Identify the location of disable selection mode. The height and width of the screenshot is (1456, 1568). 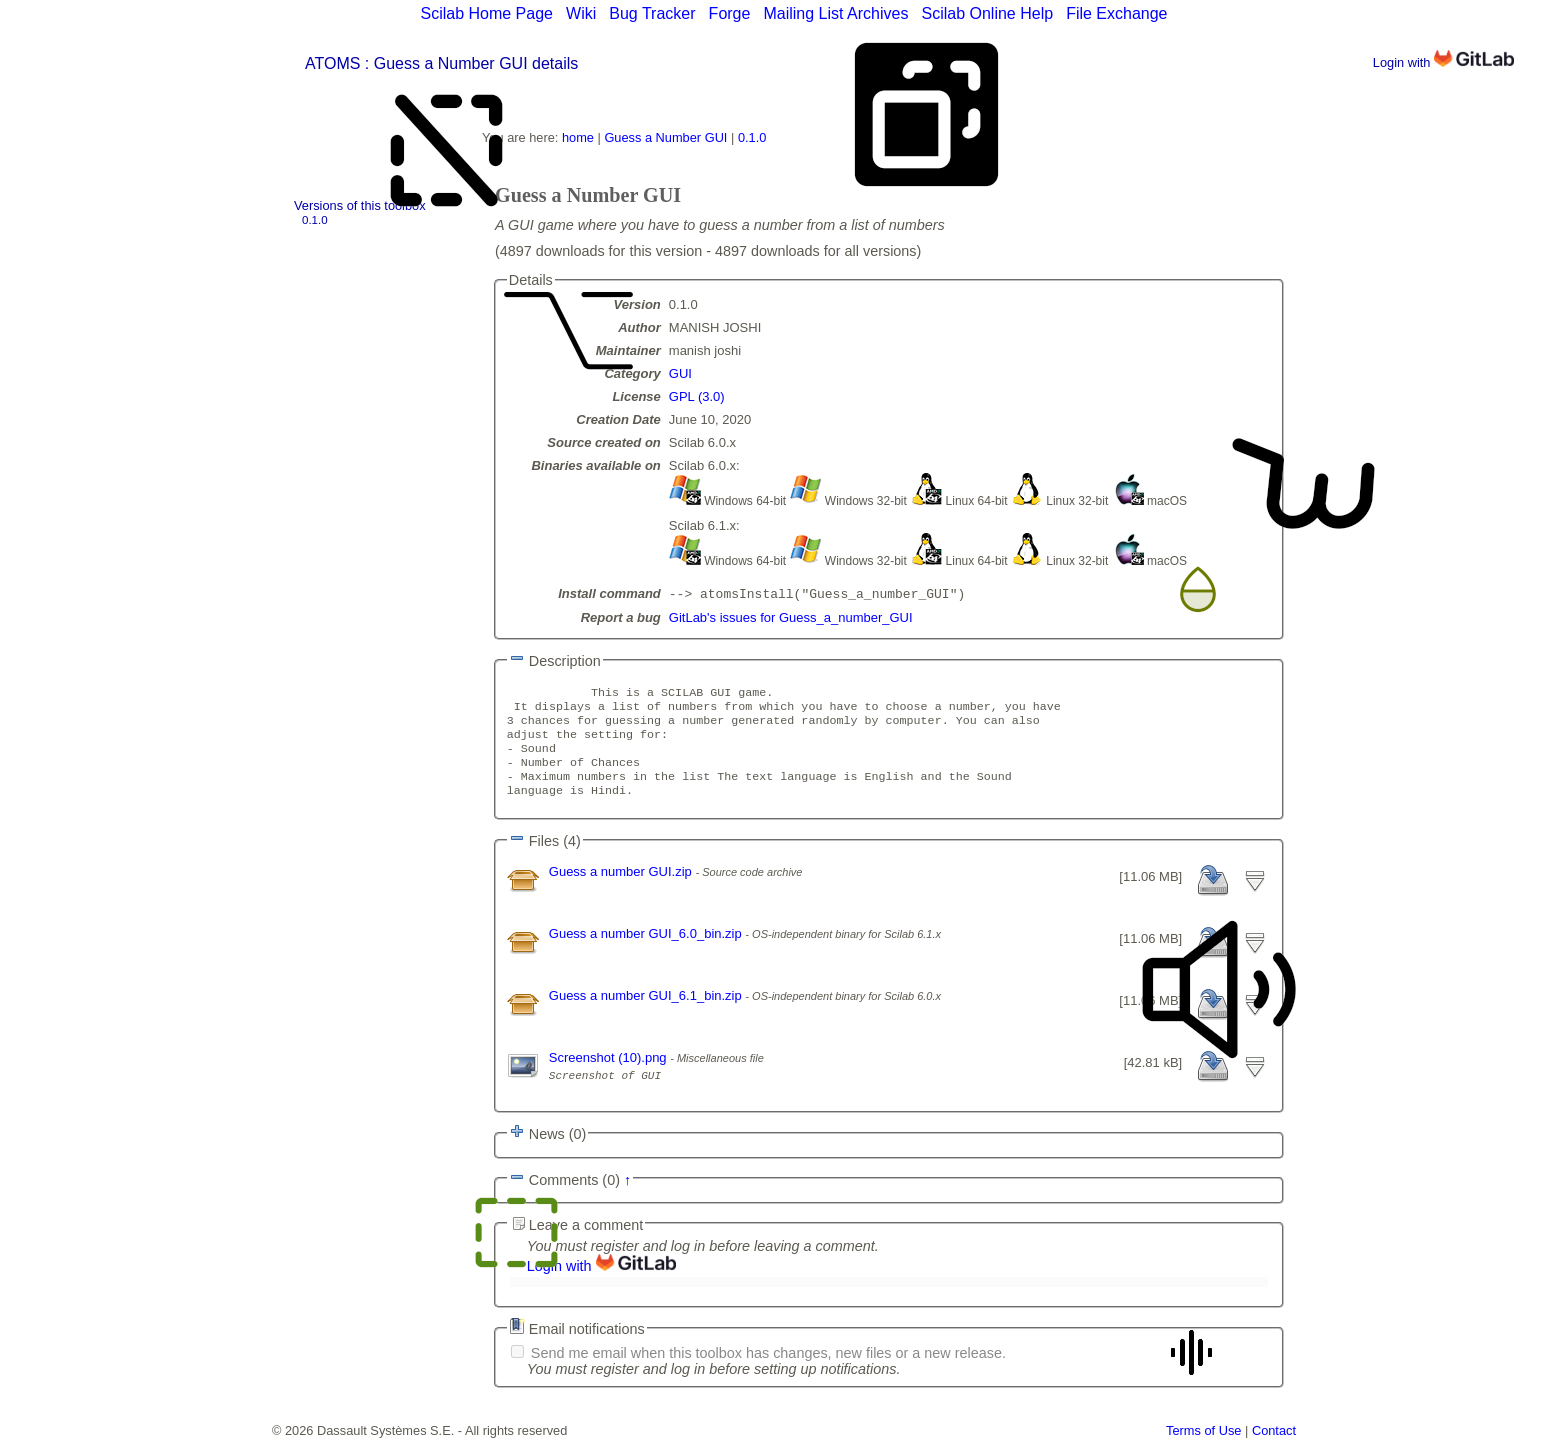
(446, 150).